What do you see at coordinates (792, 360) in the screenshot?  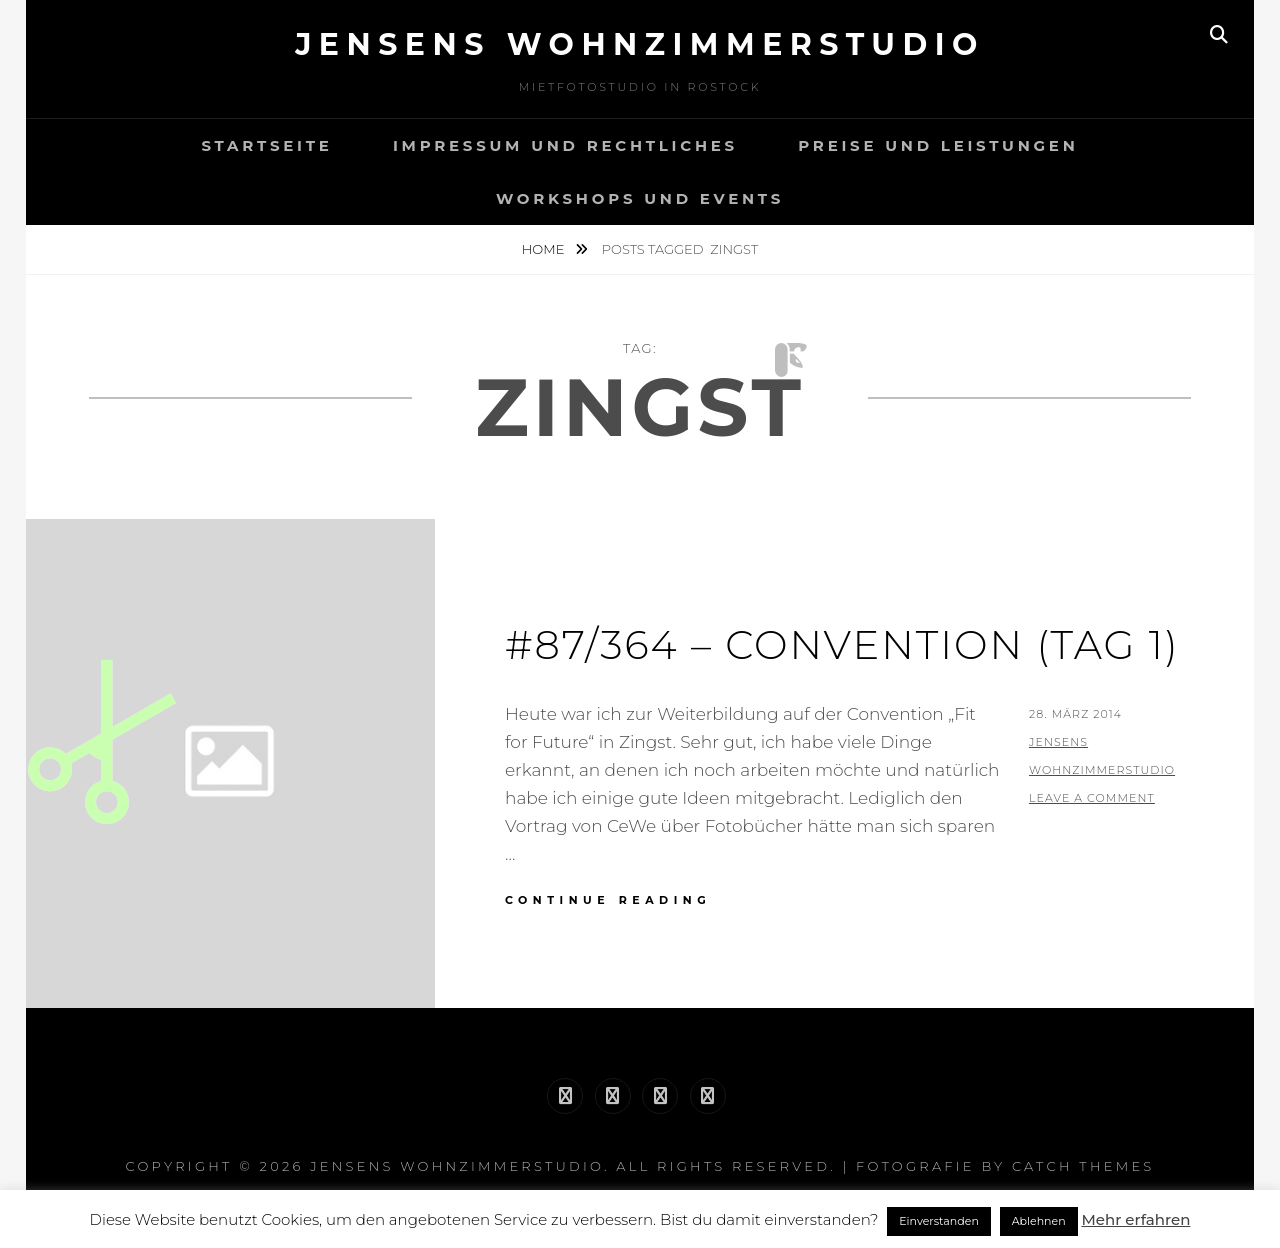 I see `access system utilities and tools` at bounding box center [792, 360].